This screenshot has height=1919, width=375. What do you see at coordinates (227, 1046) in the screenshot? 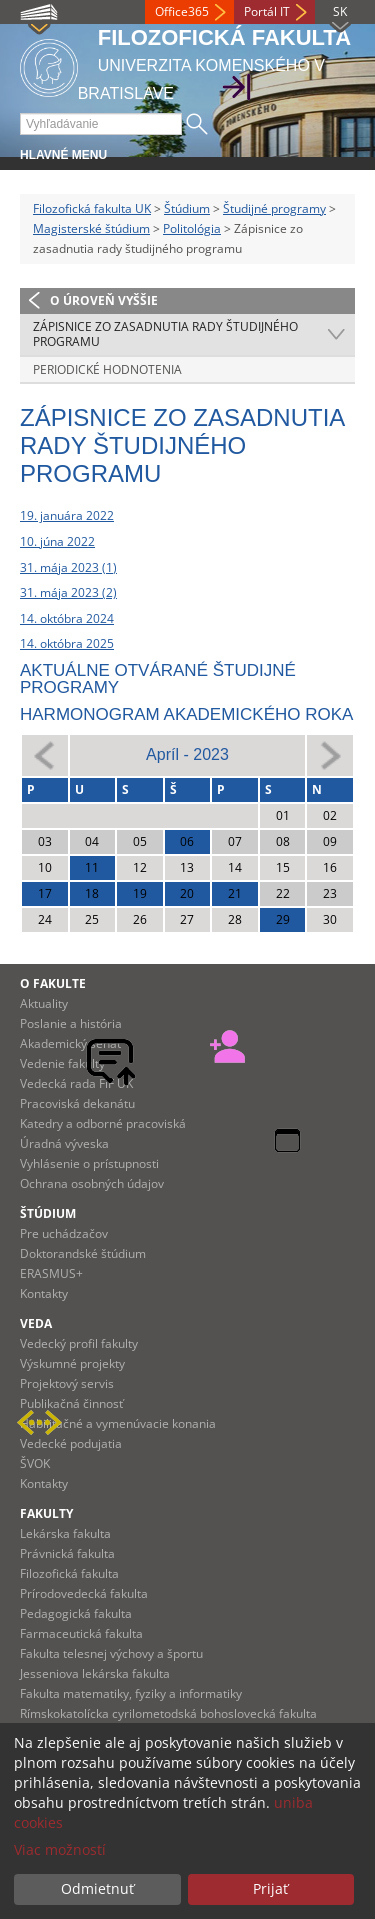
I see `add a new contact or friend` at bounding box center [227, 1046].